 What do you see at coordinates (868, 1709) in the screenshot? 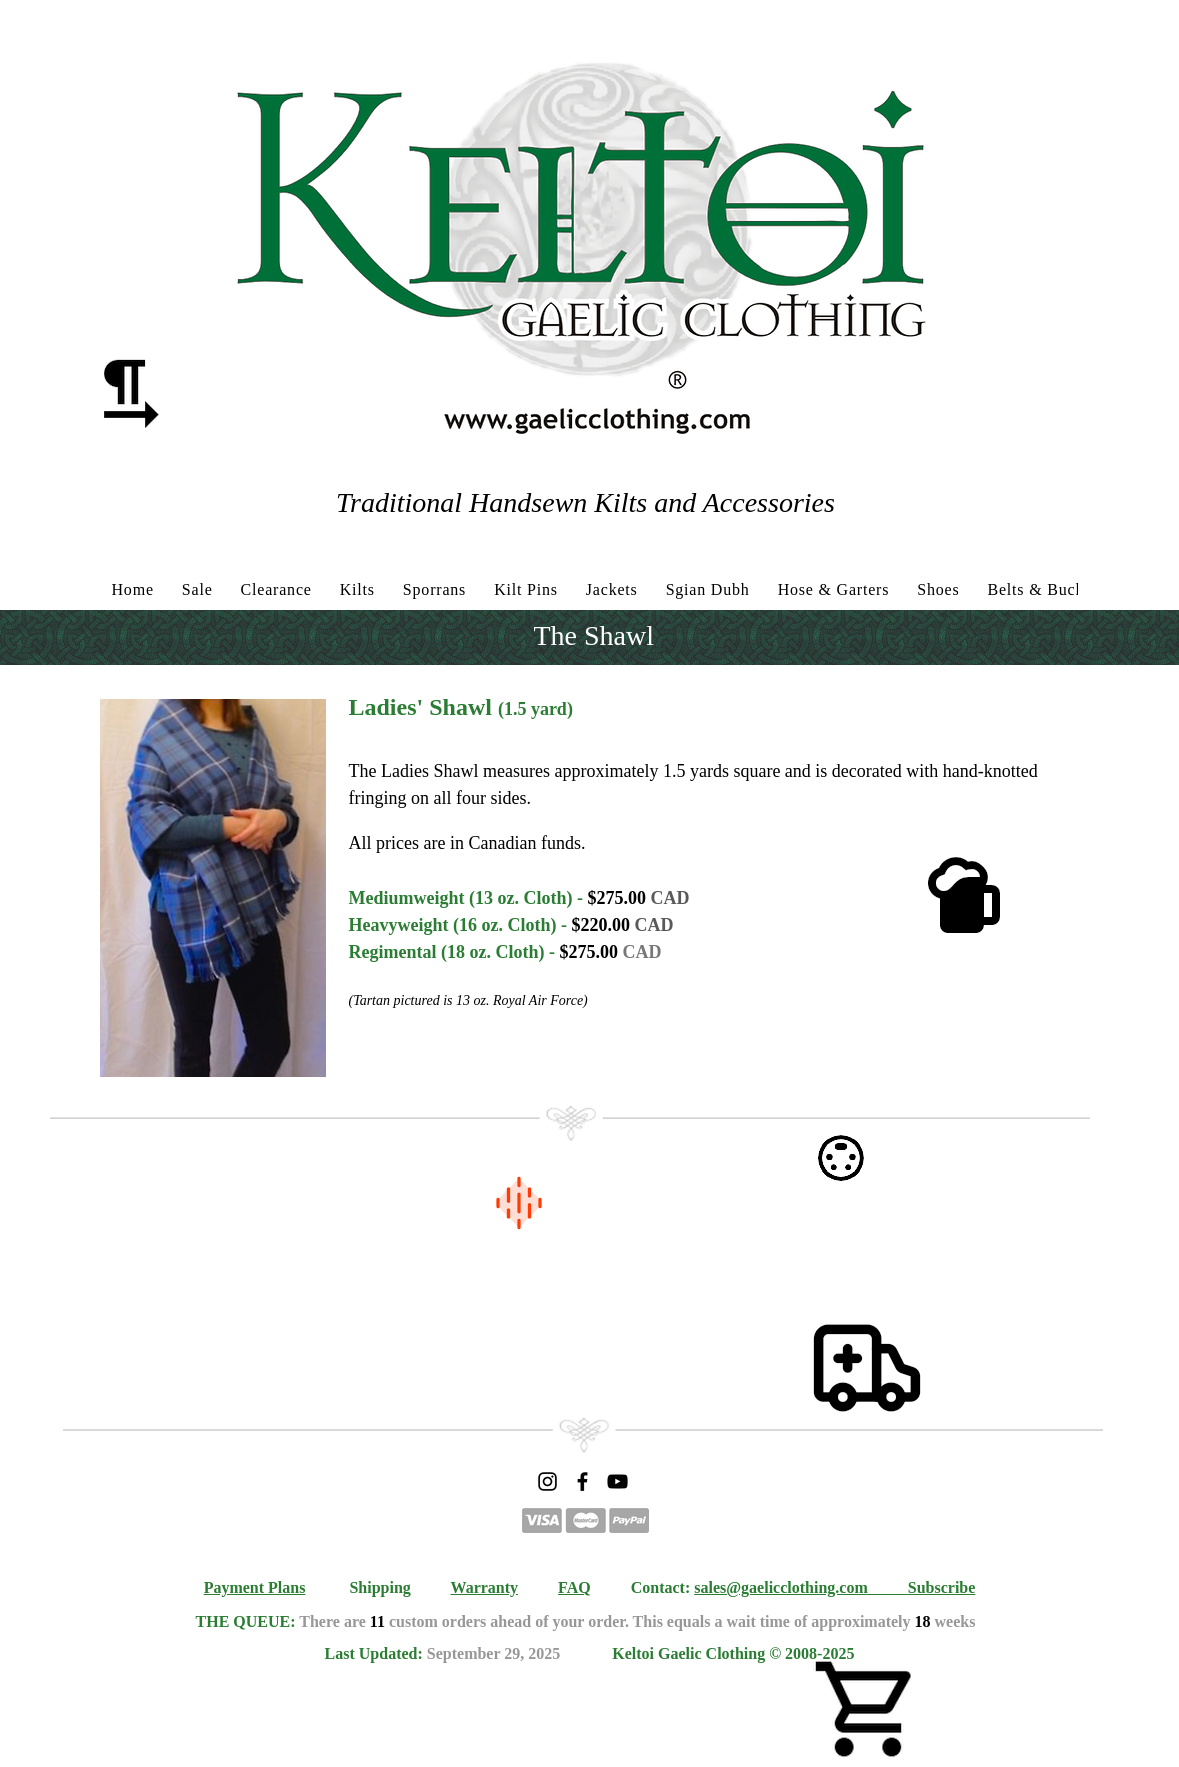
I see `view nearby grocery stores` at bounding box center [868, 1709].